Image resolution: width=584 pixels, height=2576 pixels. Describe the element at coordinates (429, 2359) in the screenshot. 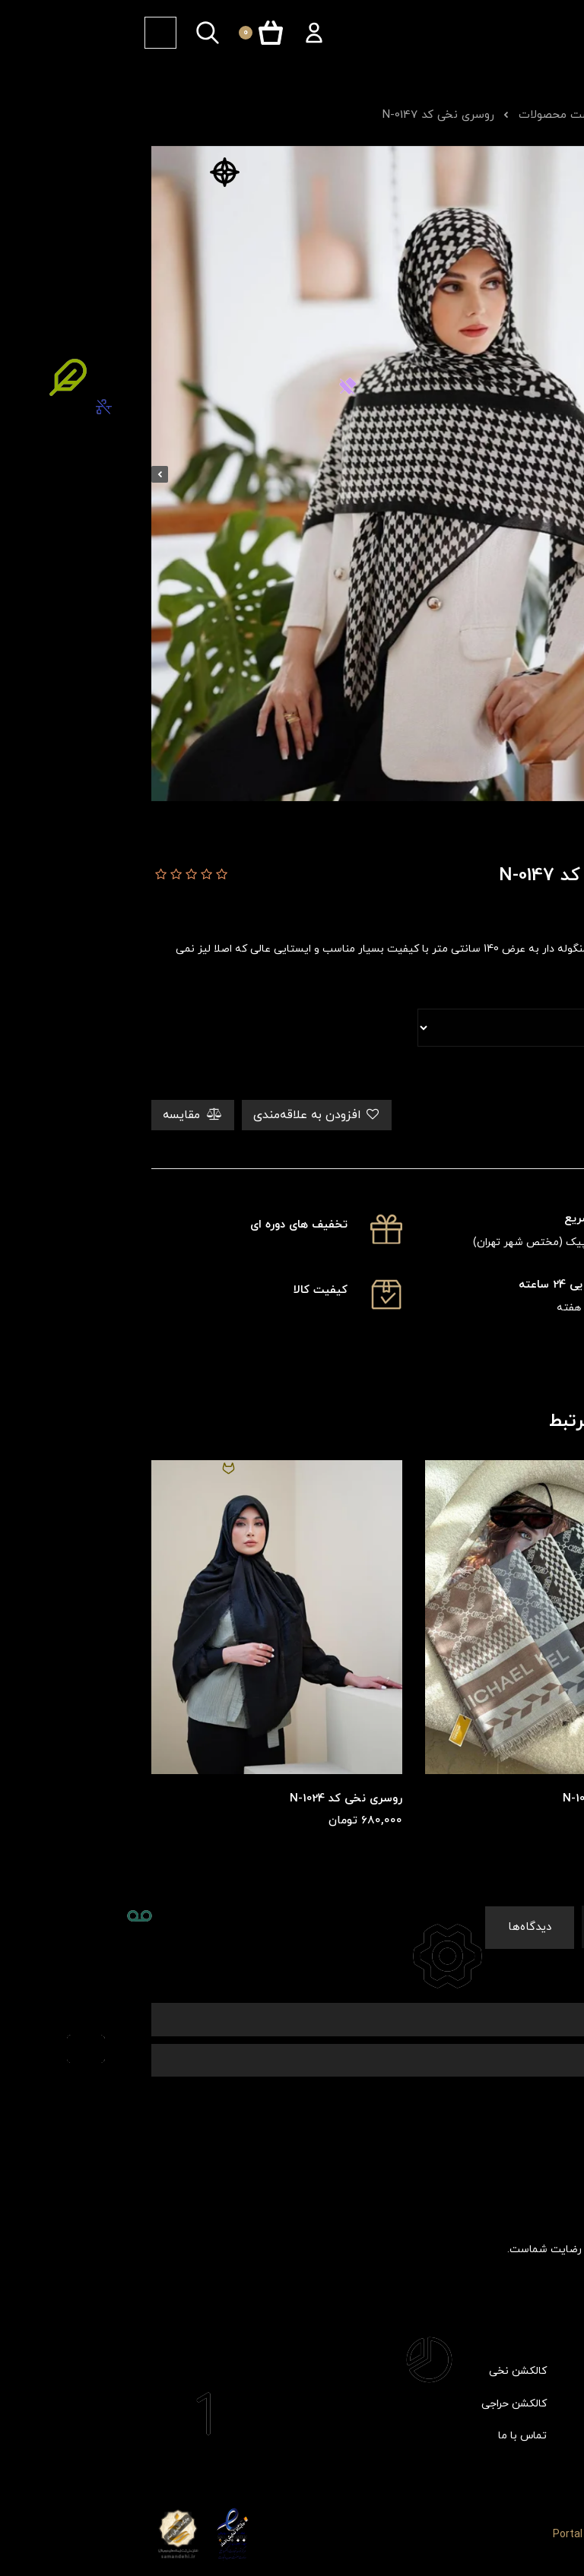

I see `view analytics or statistics breakdown` at that location.